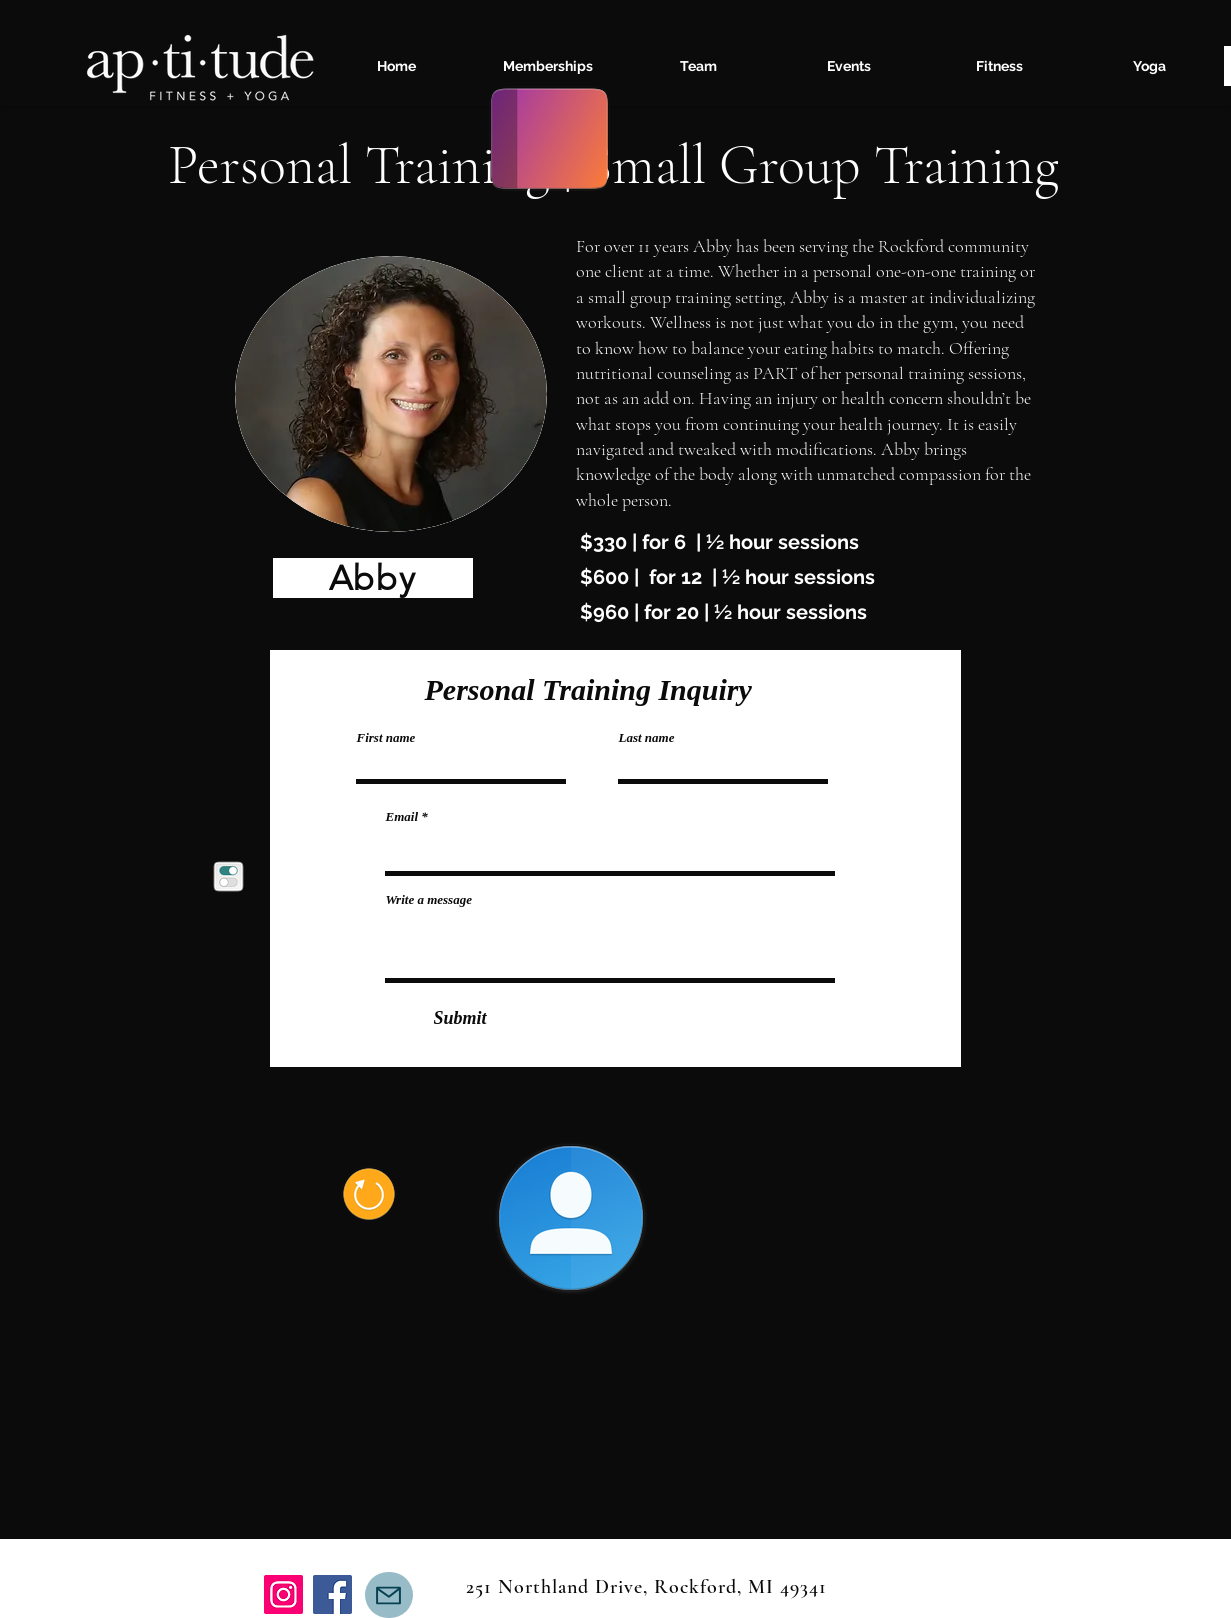 This screenshot has width=1231, height=1618. I want to click on reboot or restart the system, so click(369, 1194).